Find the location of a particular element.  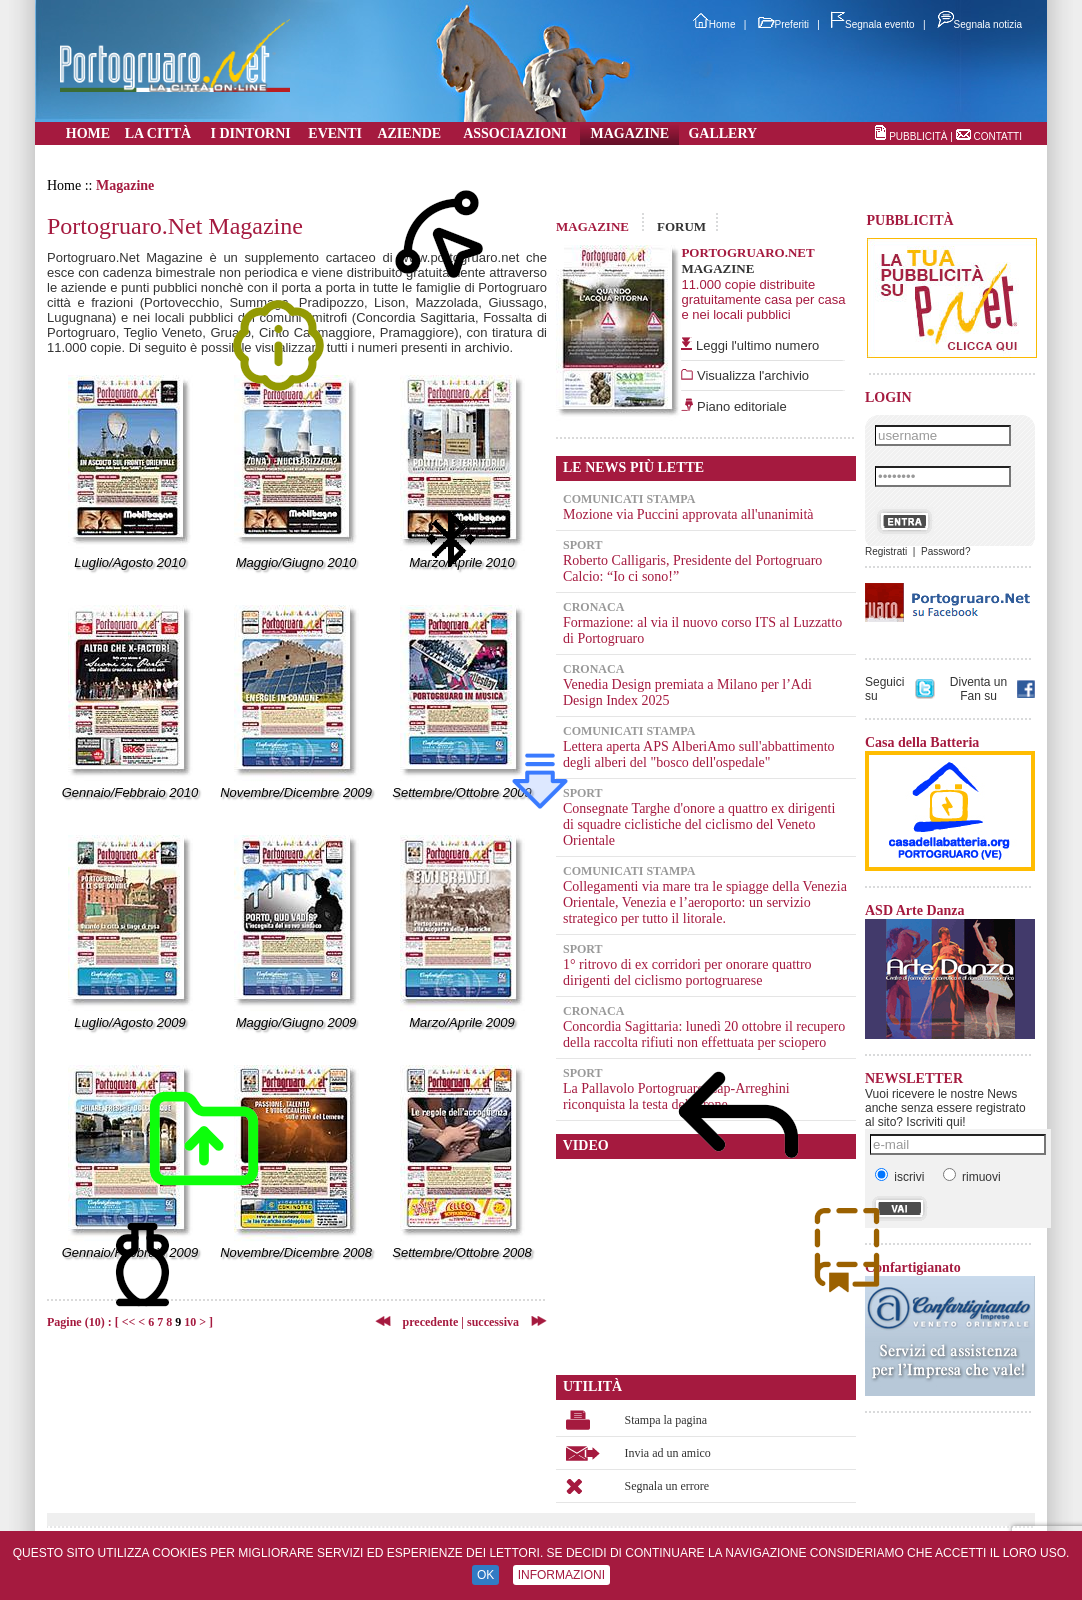

download file or content is located at coordinates (540, 779).